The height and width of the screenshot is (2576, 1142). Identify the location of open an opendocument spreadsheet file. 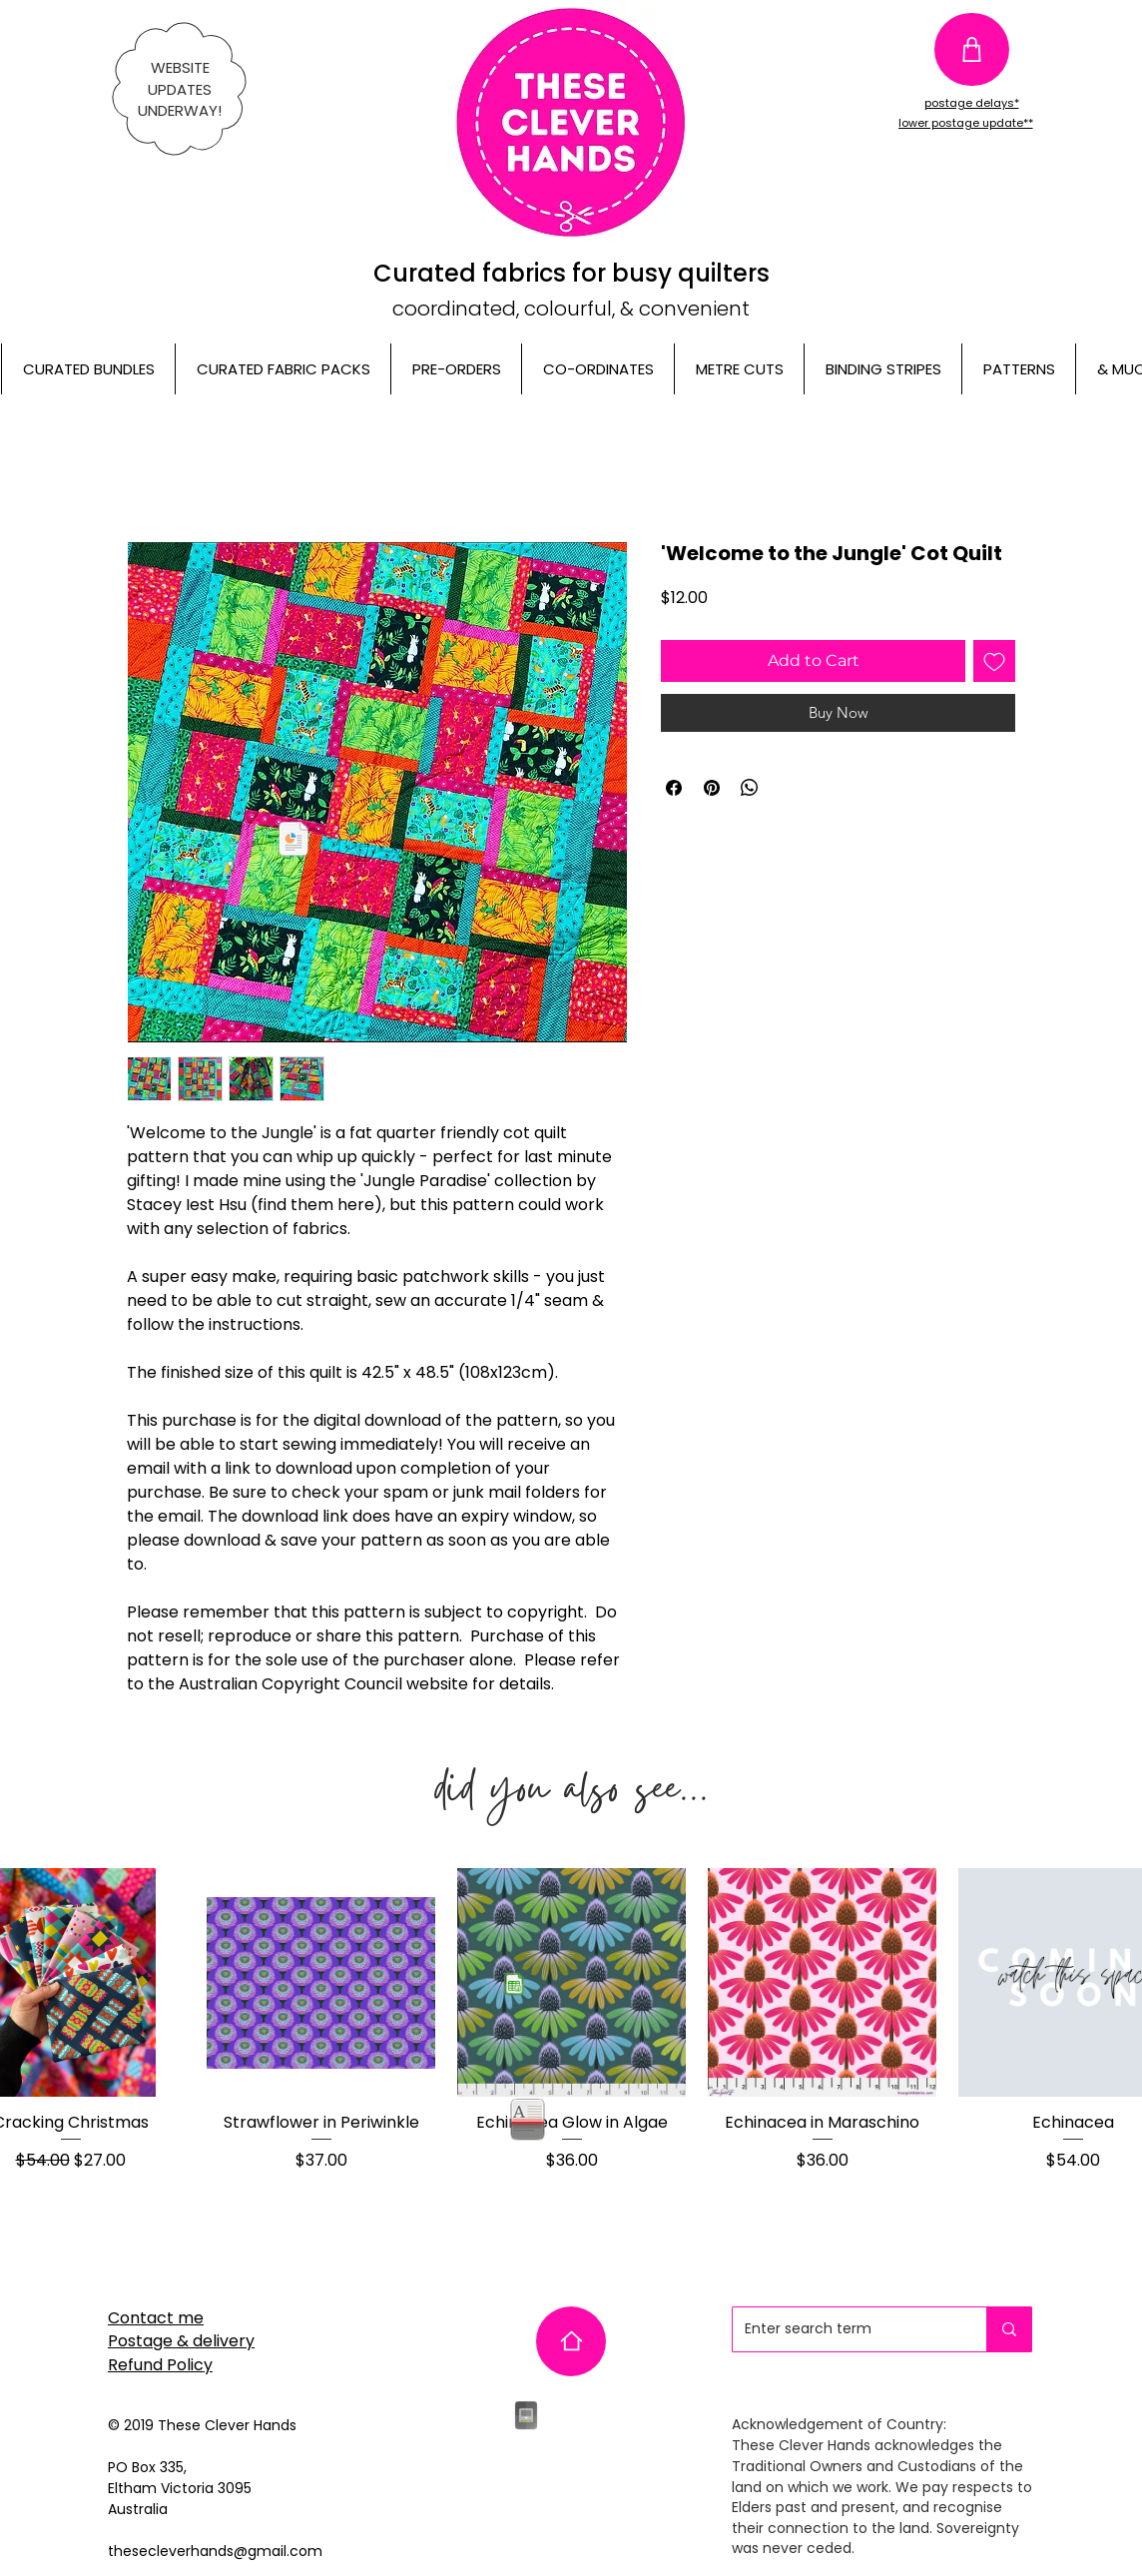
(514, 1984).